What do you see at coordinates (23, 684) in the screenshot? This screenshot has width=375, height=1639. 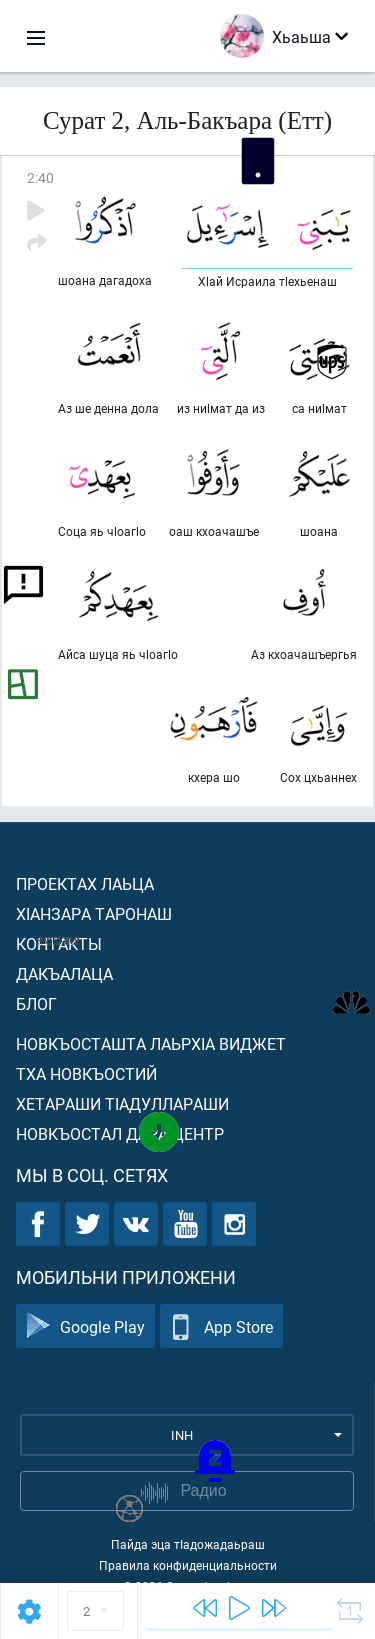 I see `create a photo collage` at bounding box center [23, 684].